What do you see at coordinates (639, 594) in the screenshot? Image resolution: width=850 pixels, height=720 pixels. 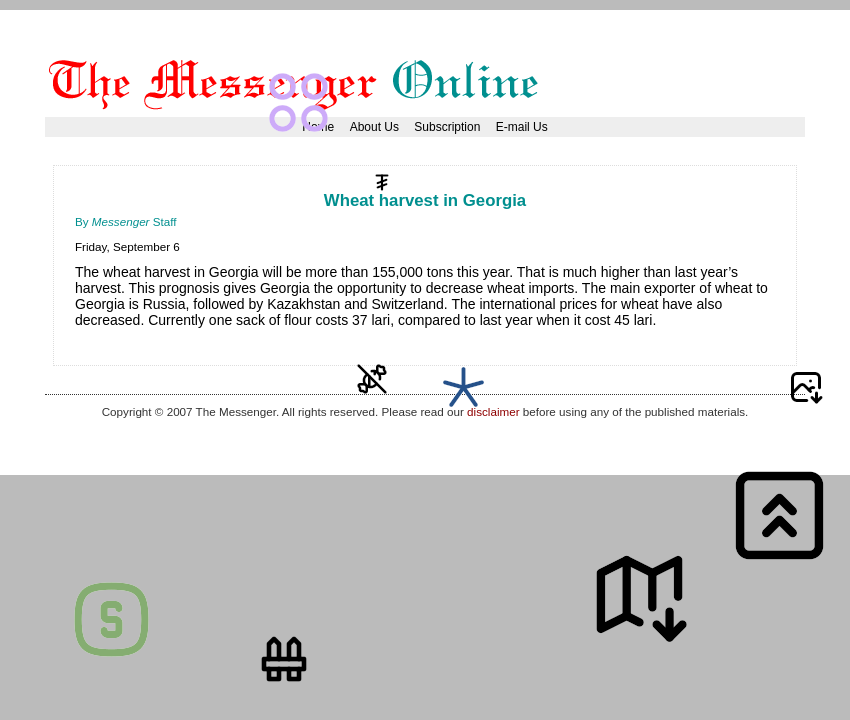 I see `download map for offline use` at bounding box center [639, 594].